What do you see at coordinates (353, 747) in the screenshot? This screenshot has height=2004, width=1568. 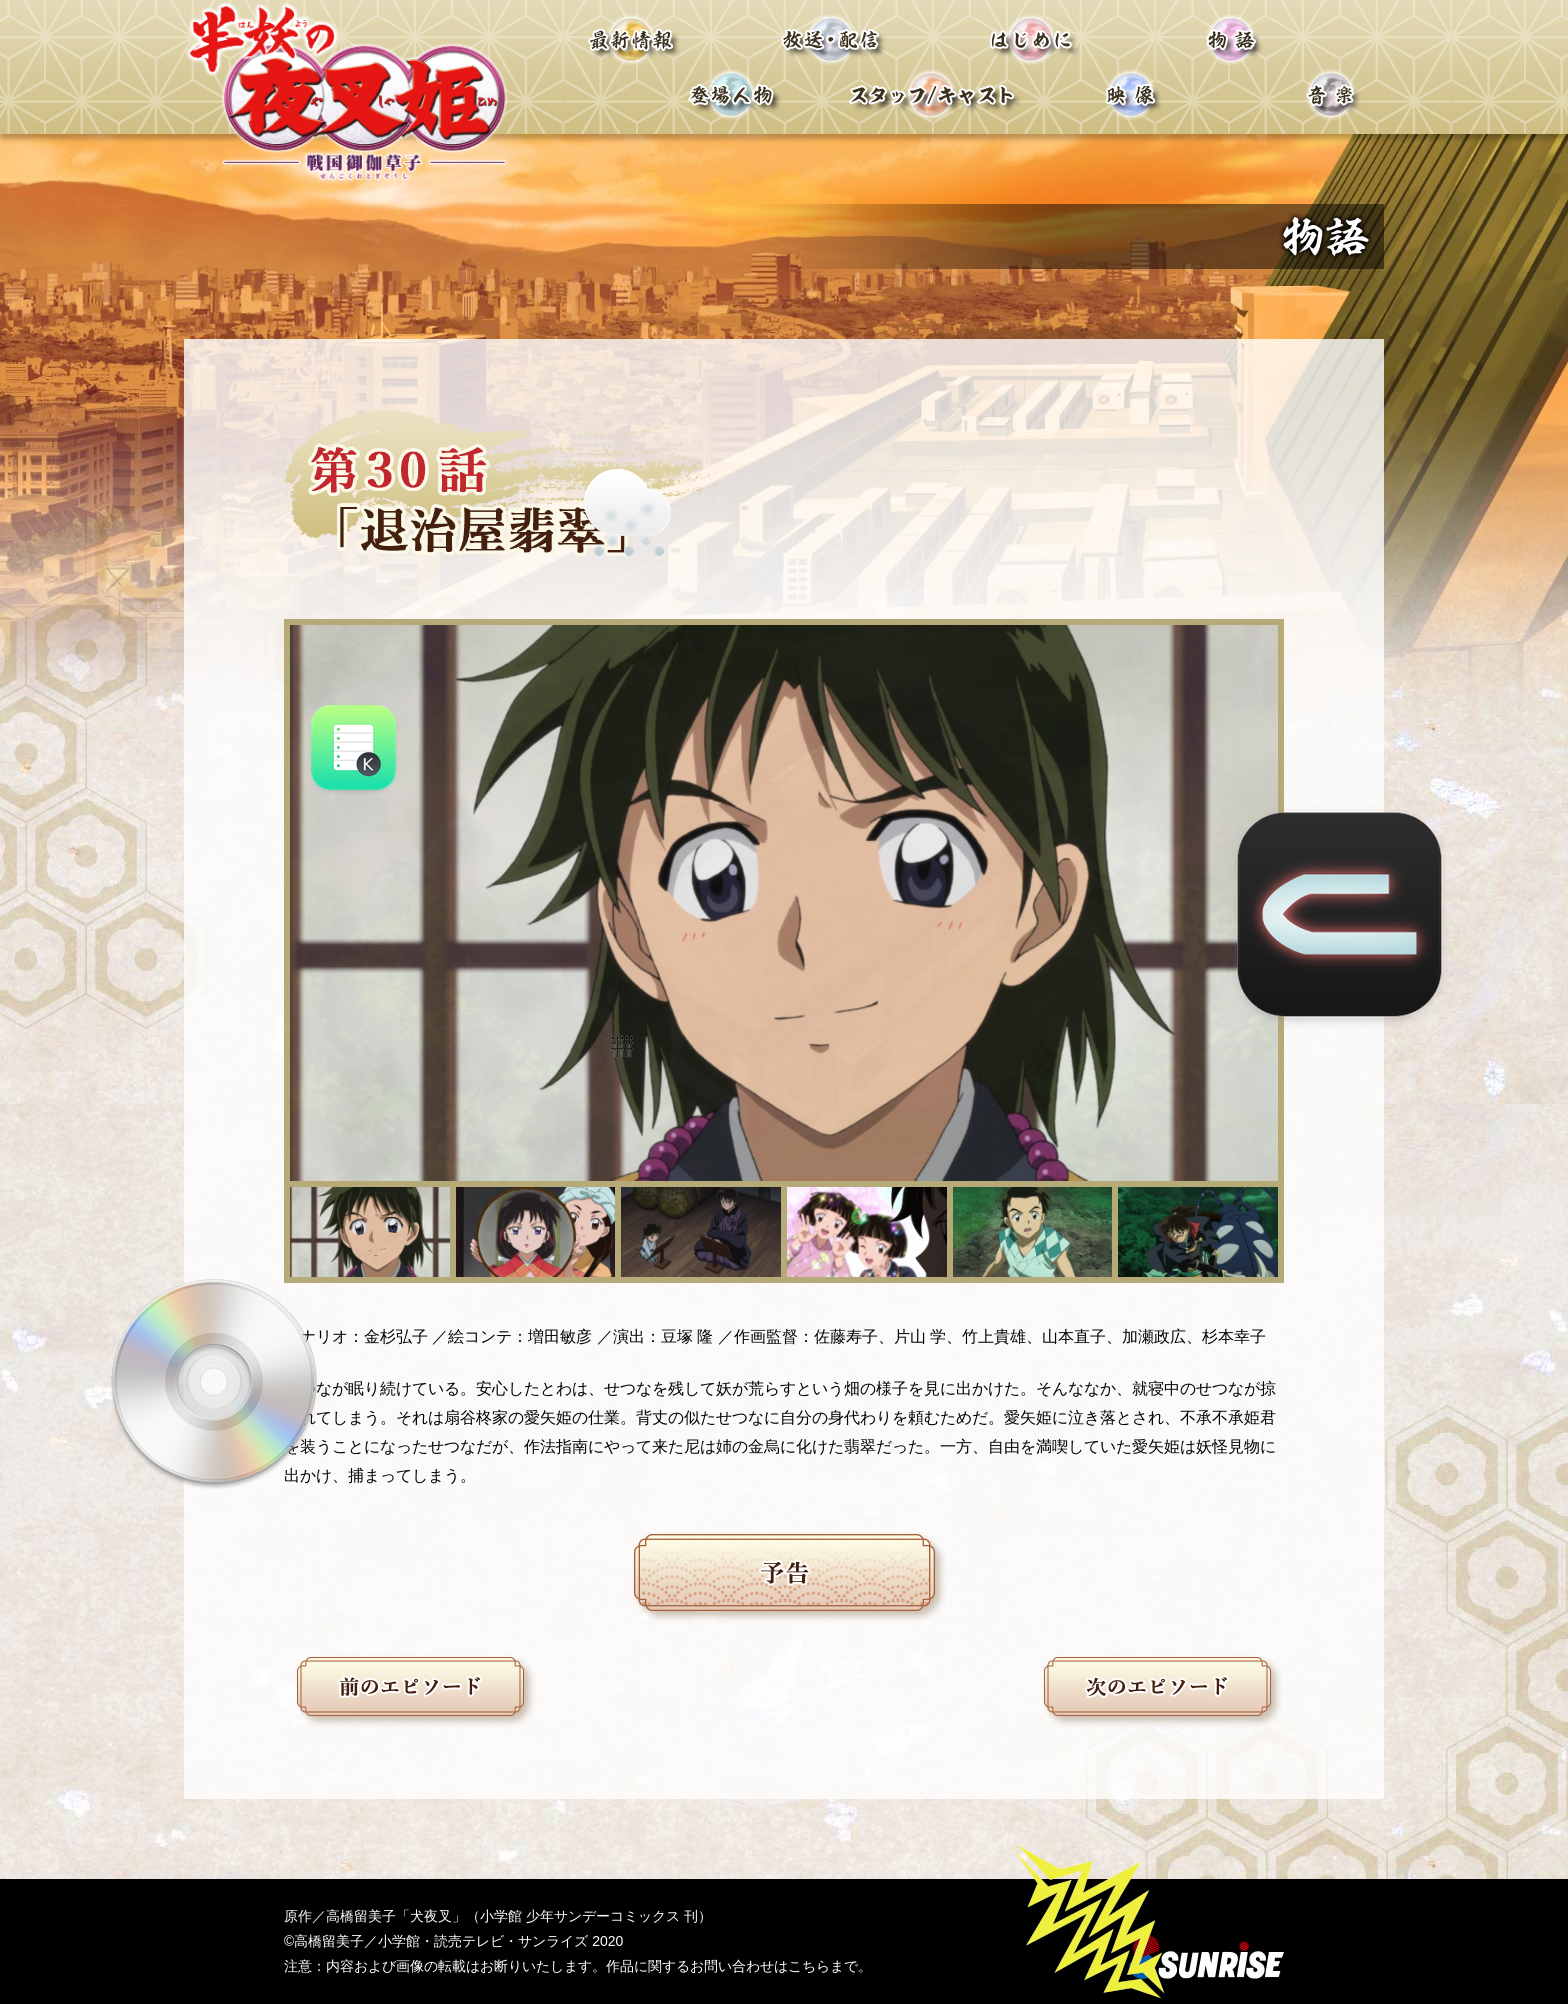 I see `view release notes and software updates` at bounding box center [353, 747].